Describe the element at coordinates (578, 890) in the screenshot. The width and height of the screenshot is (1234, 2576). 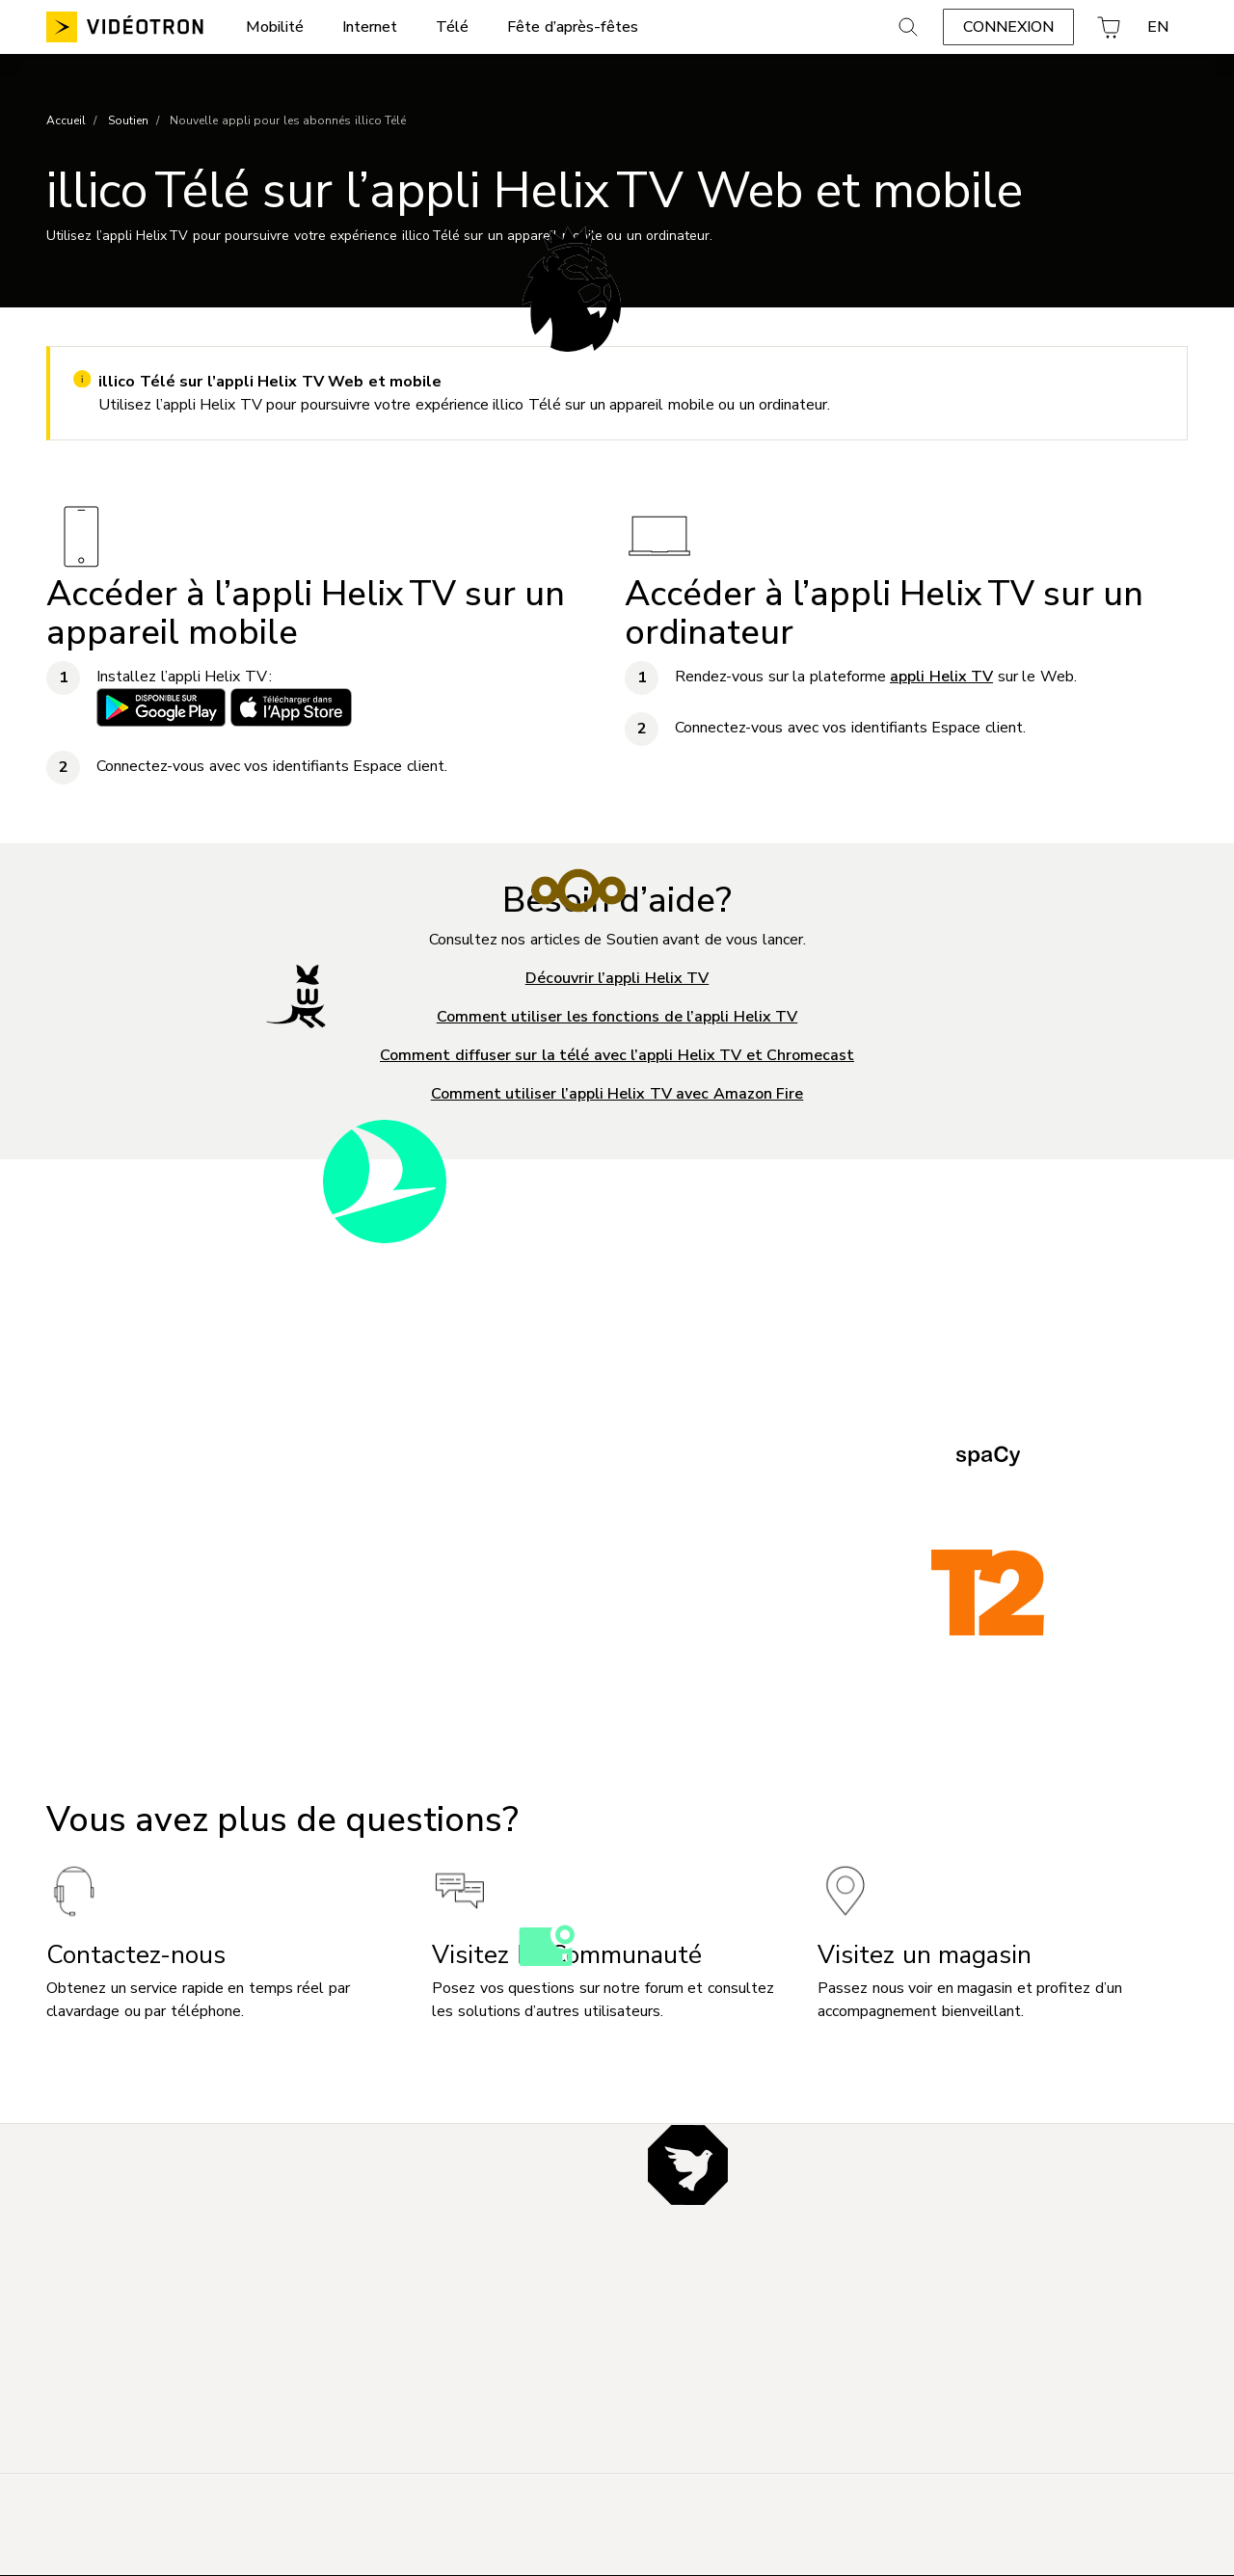
I see `open nextcloud app` at that location.